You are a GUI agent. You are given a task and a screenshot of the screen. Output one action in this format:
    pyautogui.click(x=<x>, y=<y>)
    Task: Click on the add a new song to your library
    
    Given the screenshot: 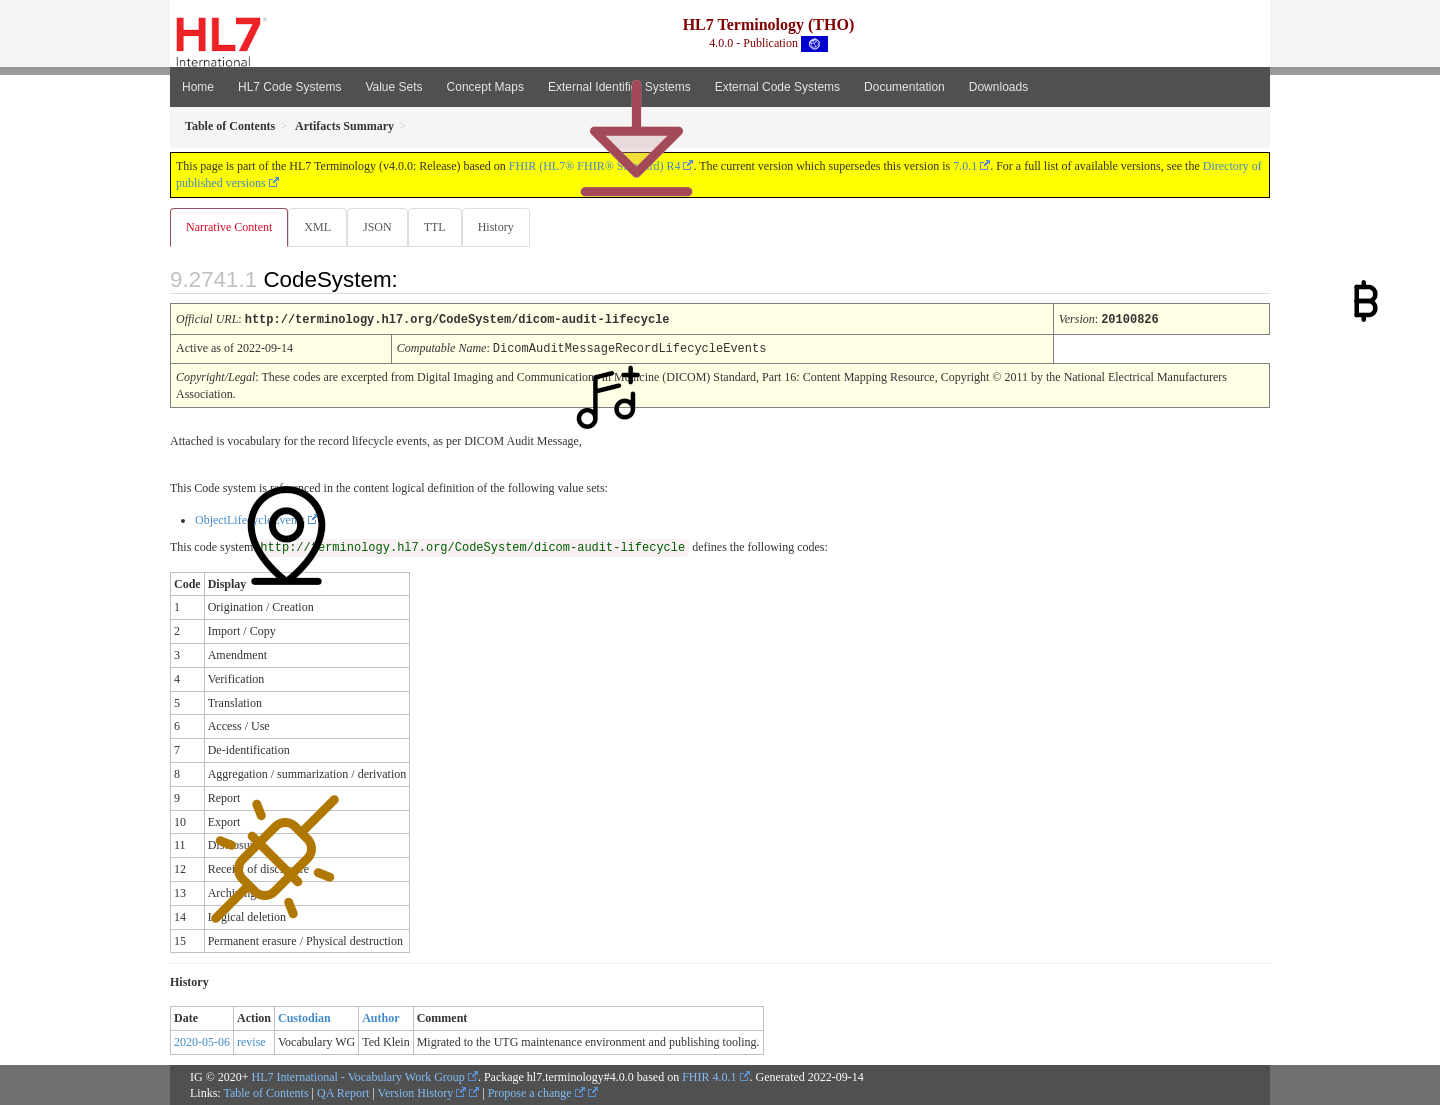 What is the action you would take?
    pyautogui.click(x=609, y=398)
    